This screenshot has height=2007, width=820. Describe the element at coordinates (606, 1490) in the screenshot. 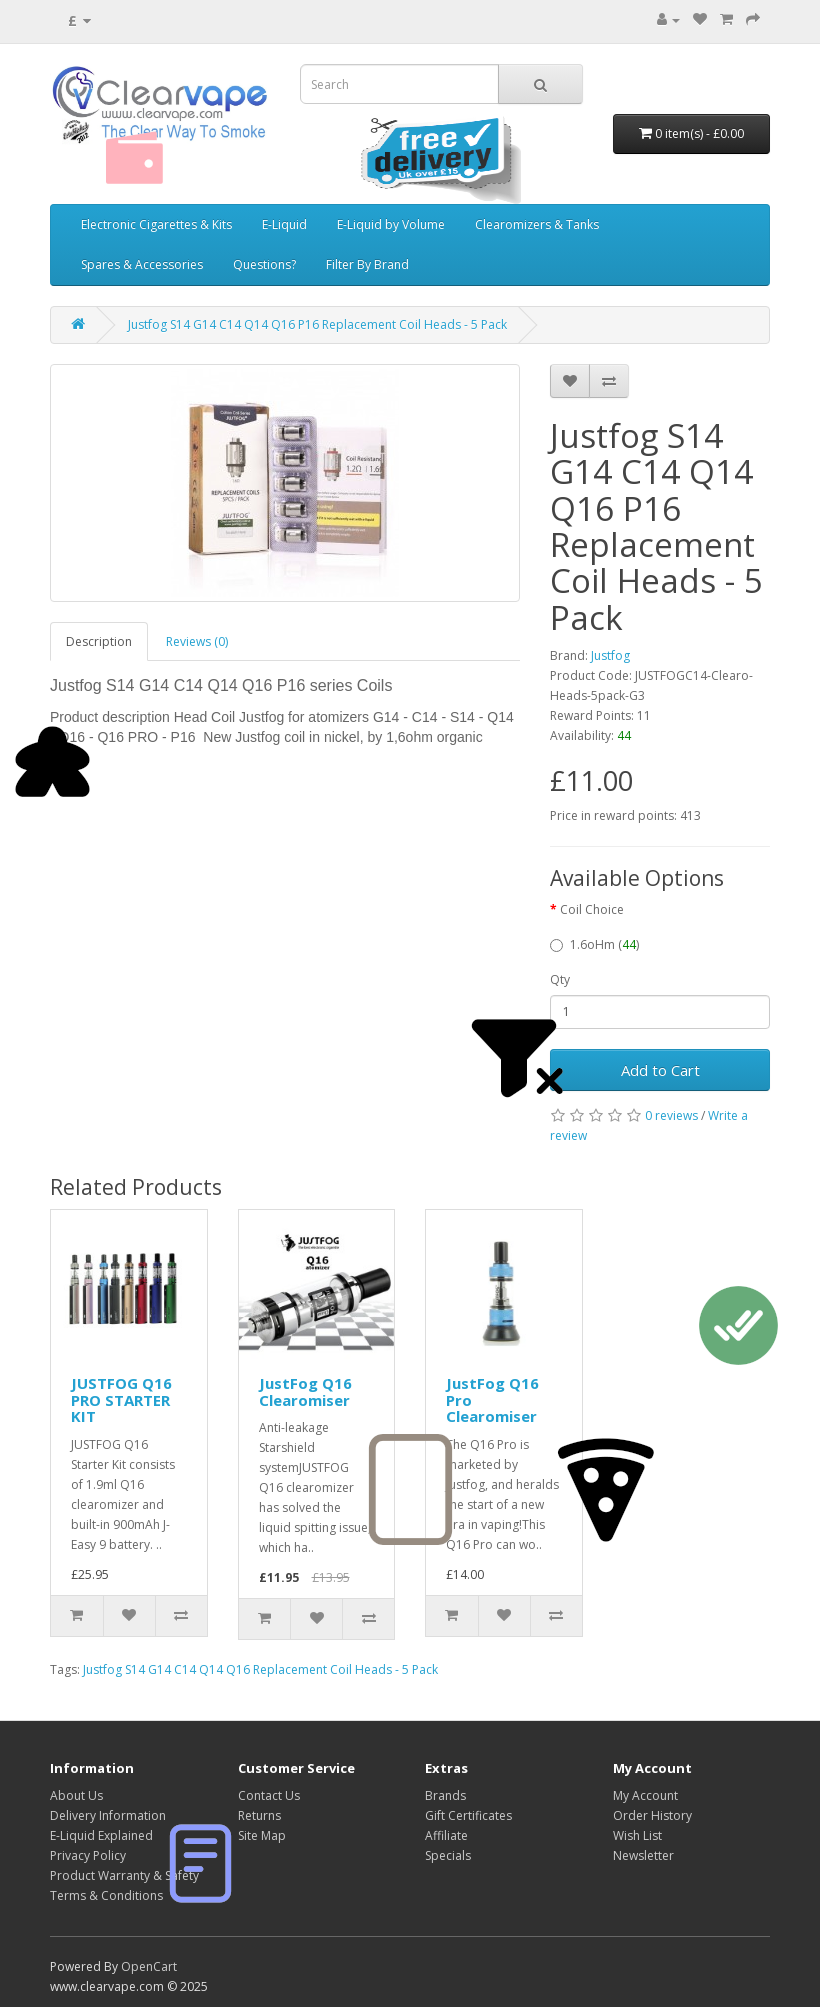

I see `browse food delivery options` at that location.